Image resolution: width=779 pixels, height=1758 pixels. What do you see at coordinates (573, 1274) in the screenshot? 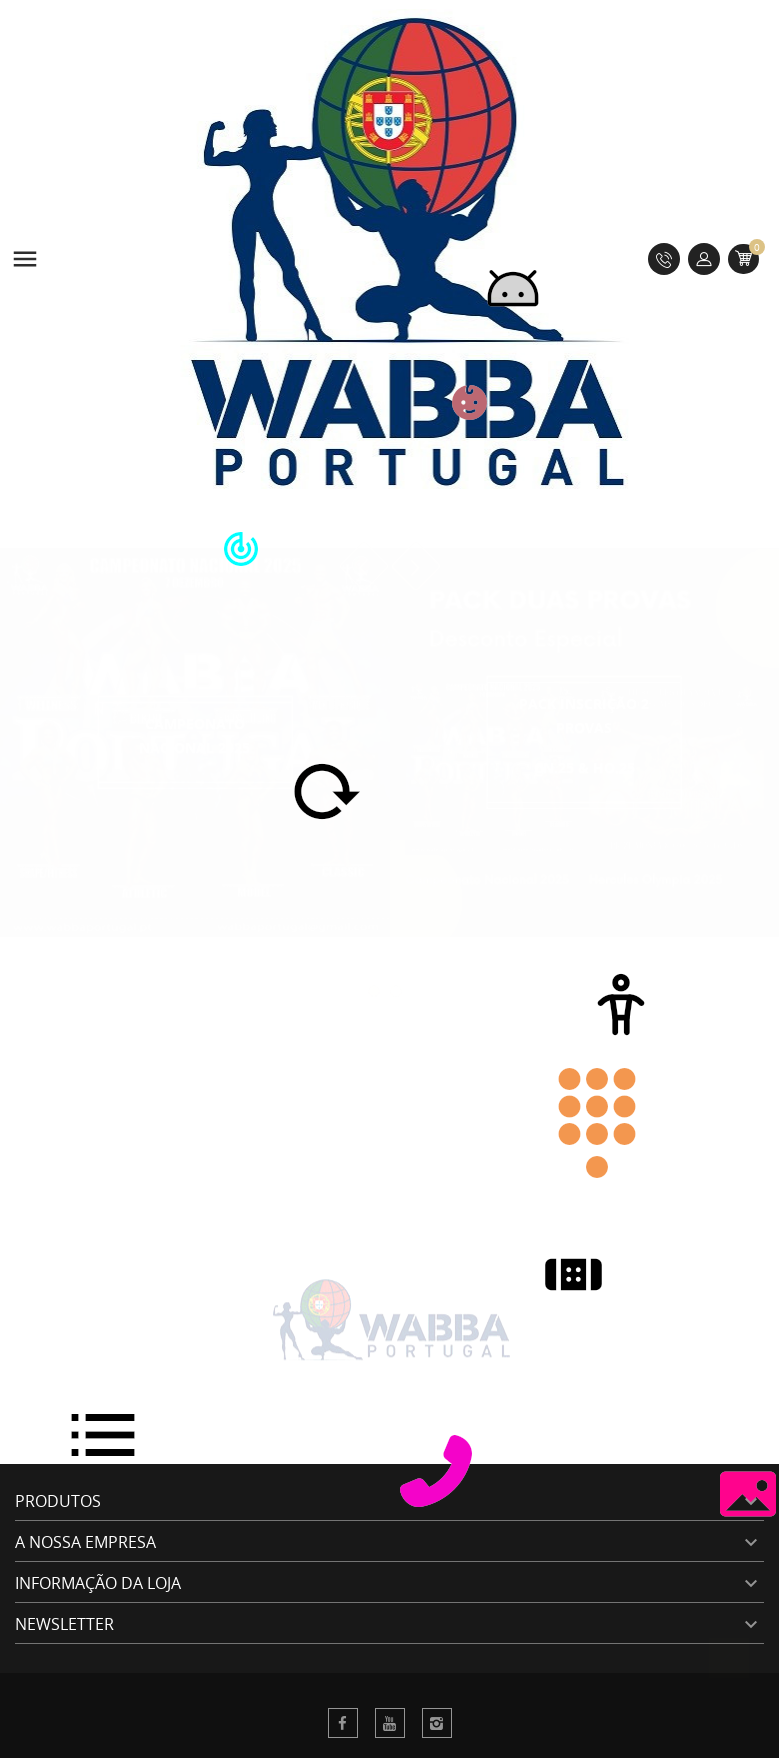
I see `access first aid or medical information` at bounding box center [573, 1274].